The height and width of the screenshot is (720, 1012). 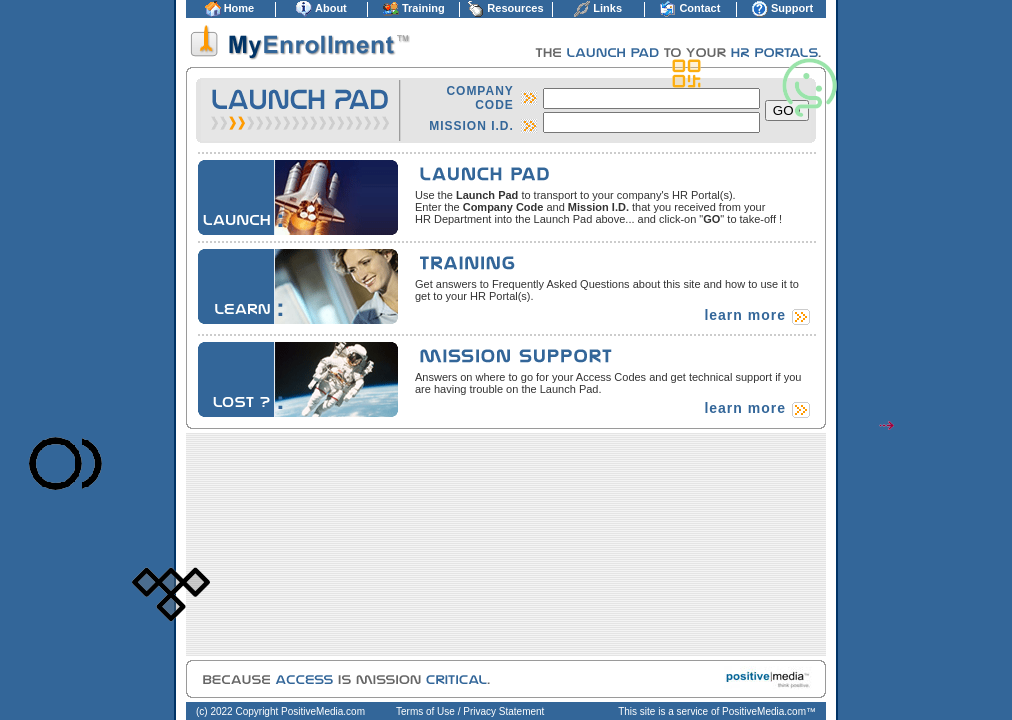 What do you see at coordinates (686, 73) in the screenshot?
I see `scan or generate a qr code` at bounding box center [686, 73].